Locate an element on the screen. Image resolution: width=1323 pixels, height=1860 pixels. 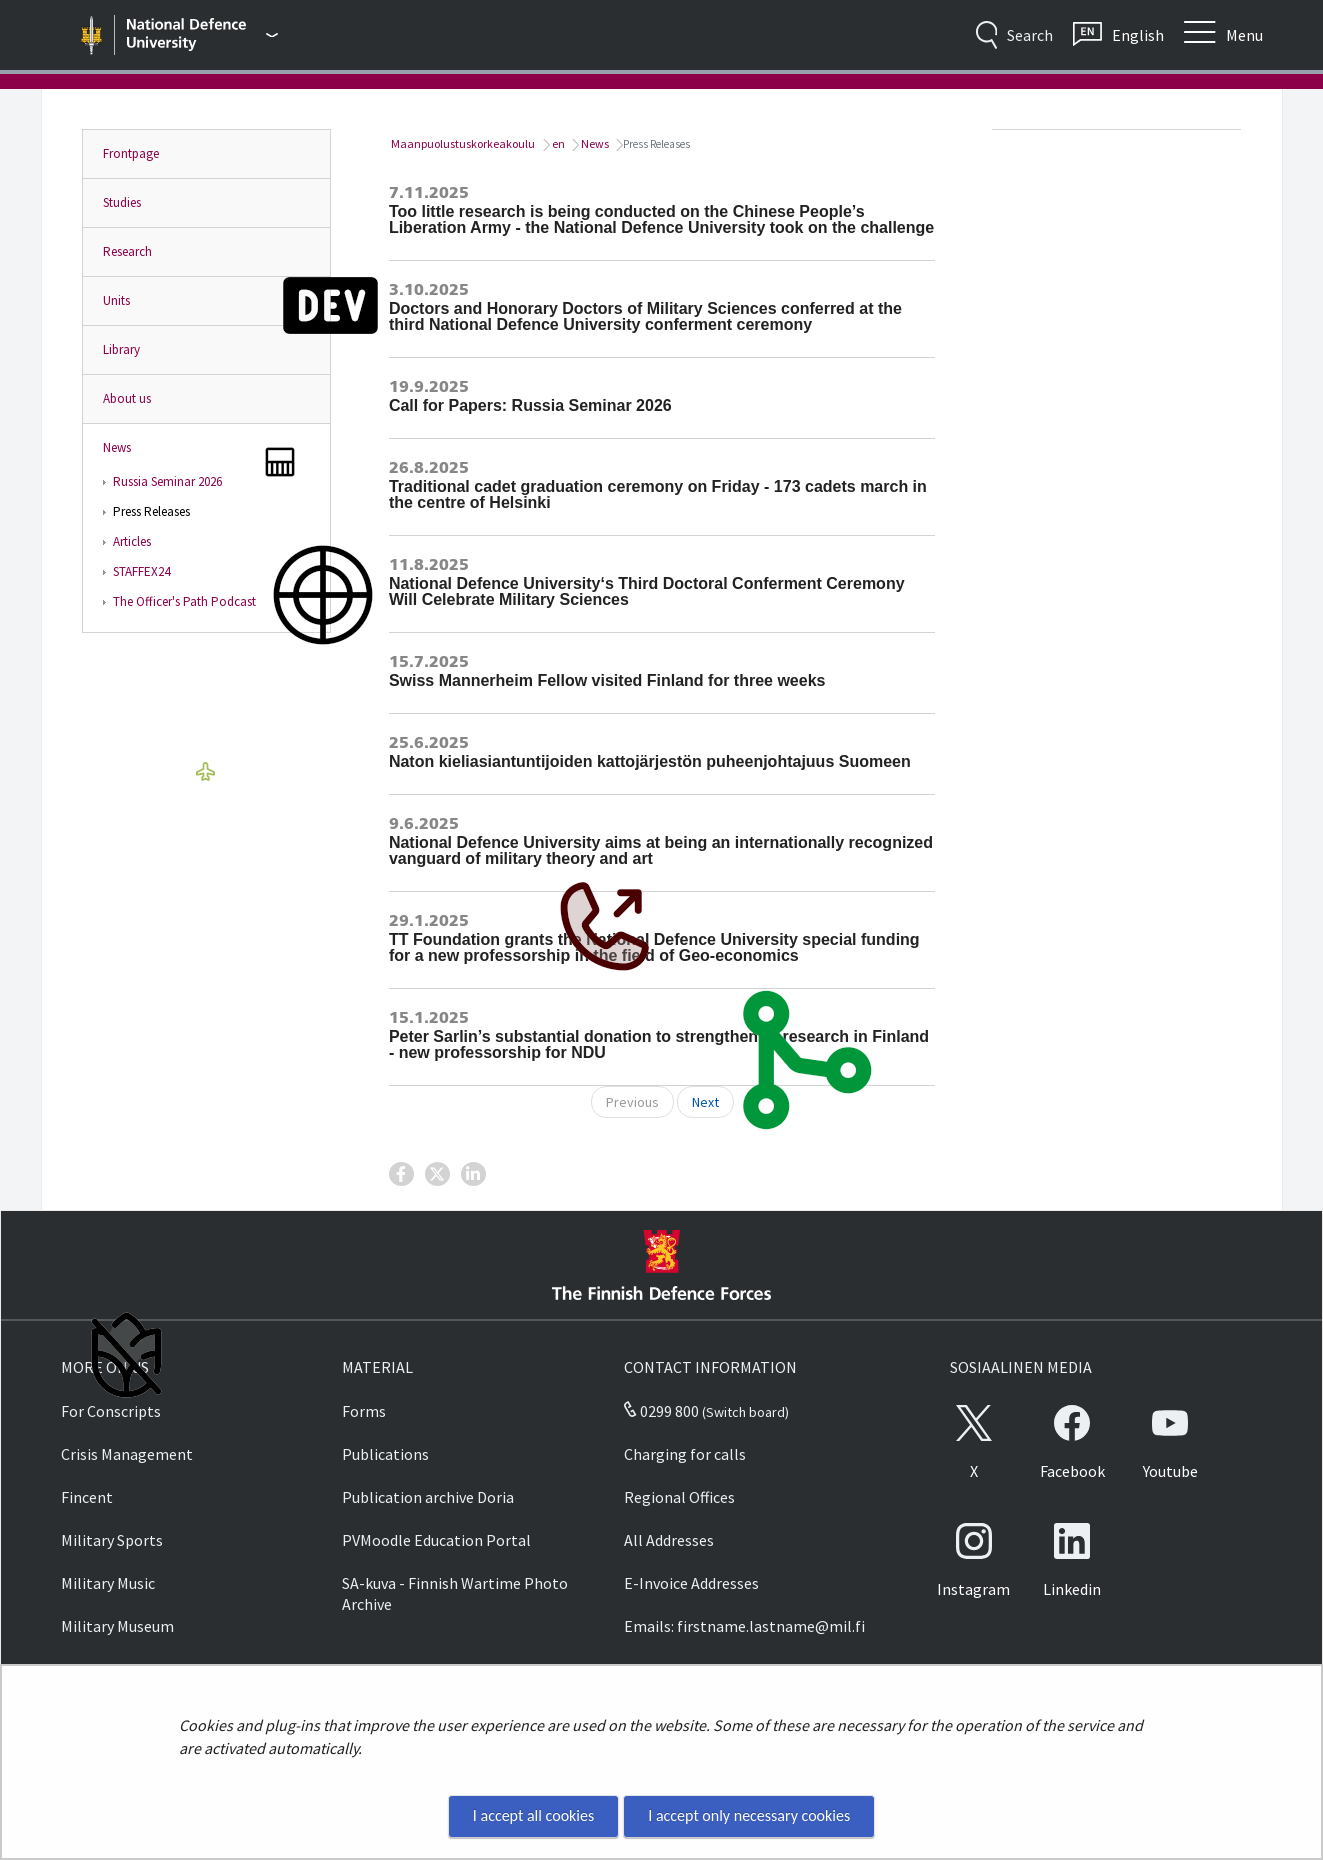
make an outgoing call is located at coordinates (606, 924).